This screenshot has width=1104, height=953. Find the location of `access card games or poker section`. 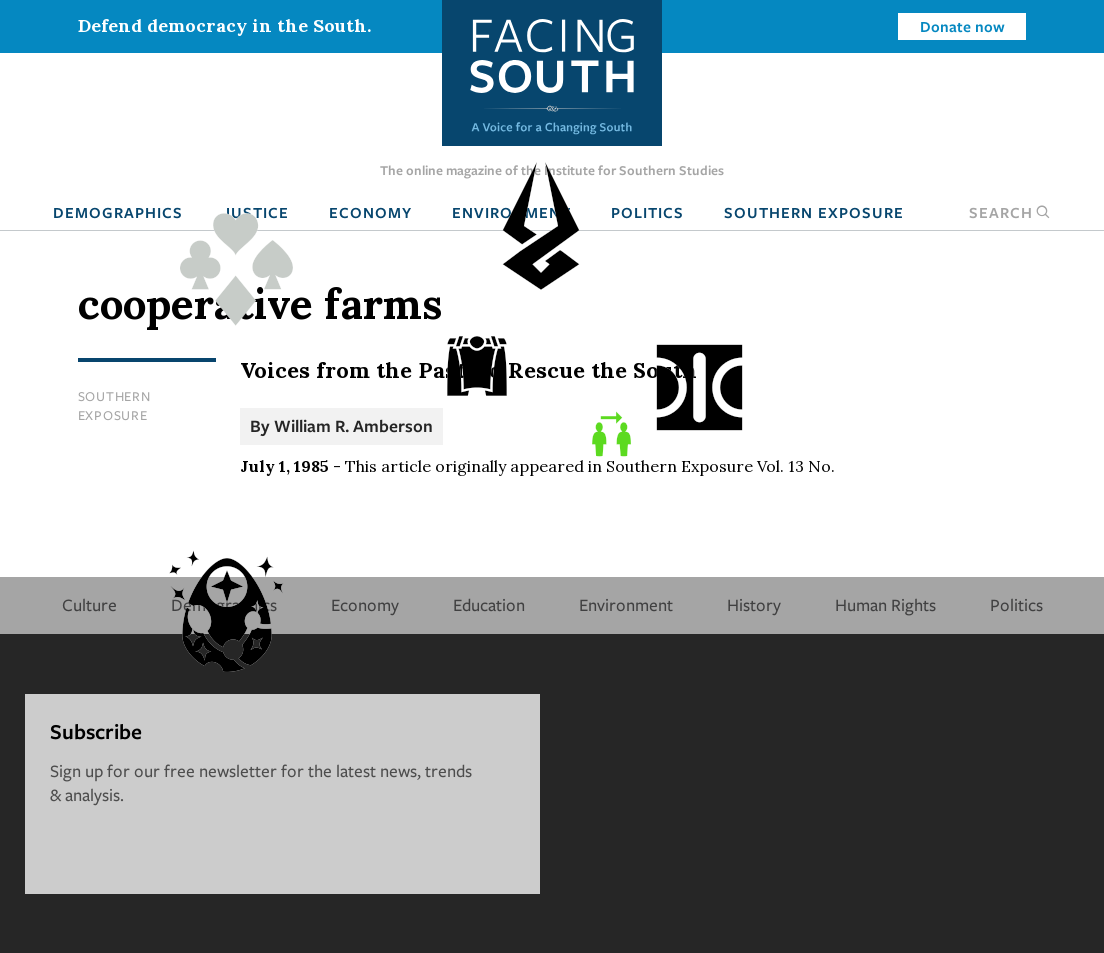

access card games or poker section is located at coordinates (236, 269).